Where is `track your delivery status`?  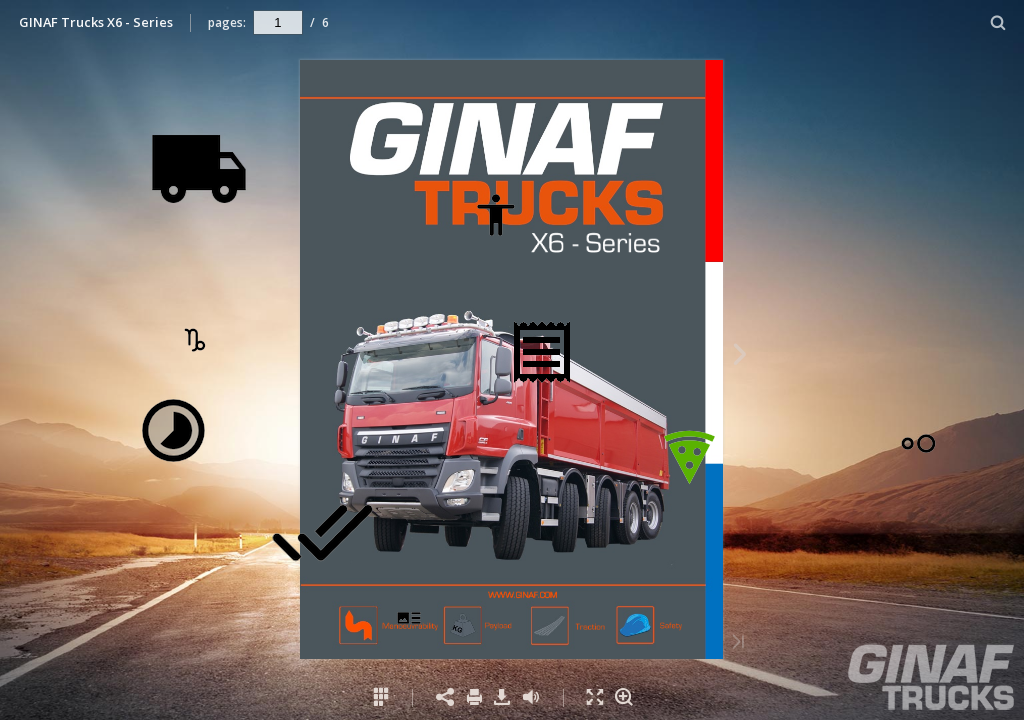 track your delivery status is located at coordinates (199, 169).